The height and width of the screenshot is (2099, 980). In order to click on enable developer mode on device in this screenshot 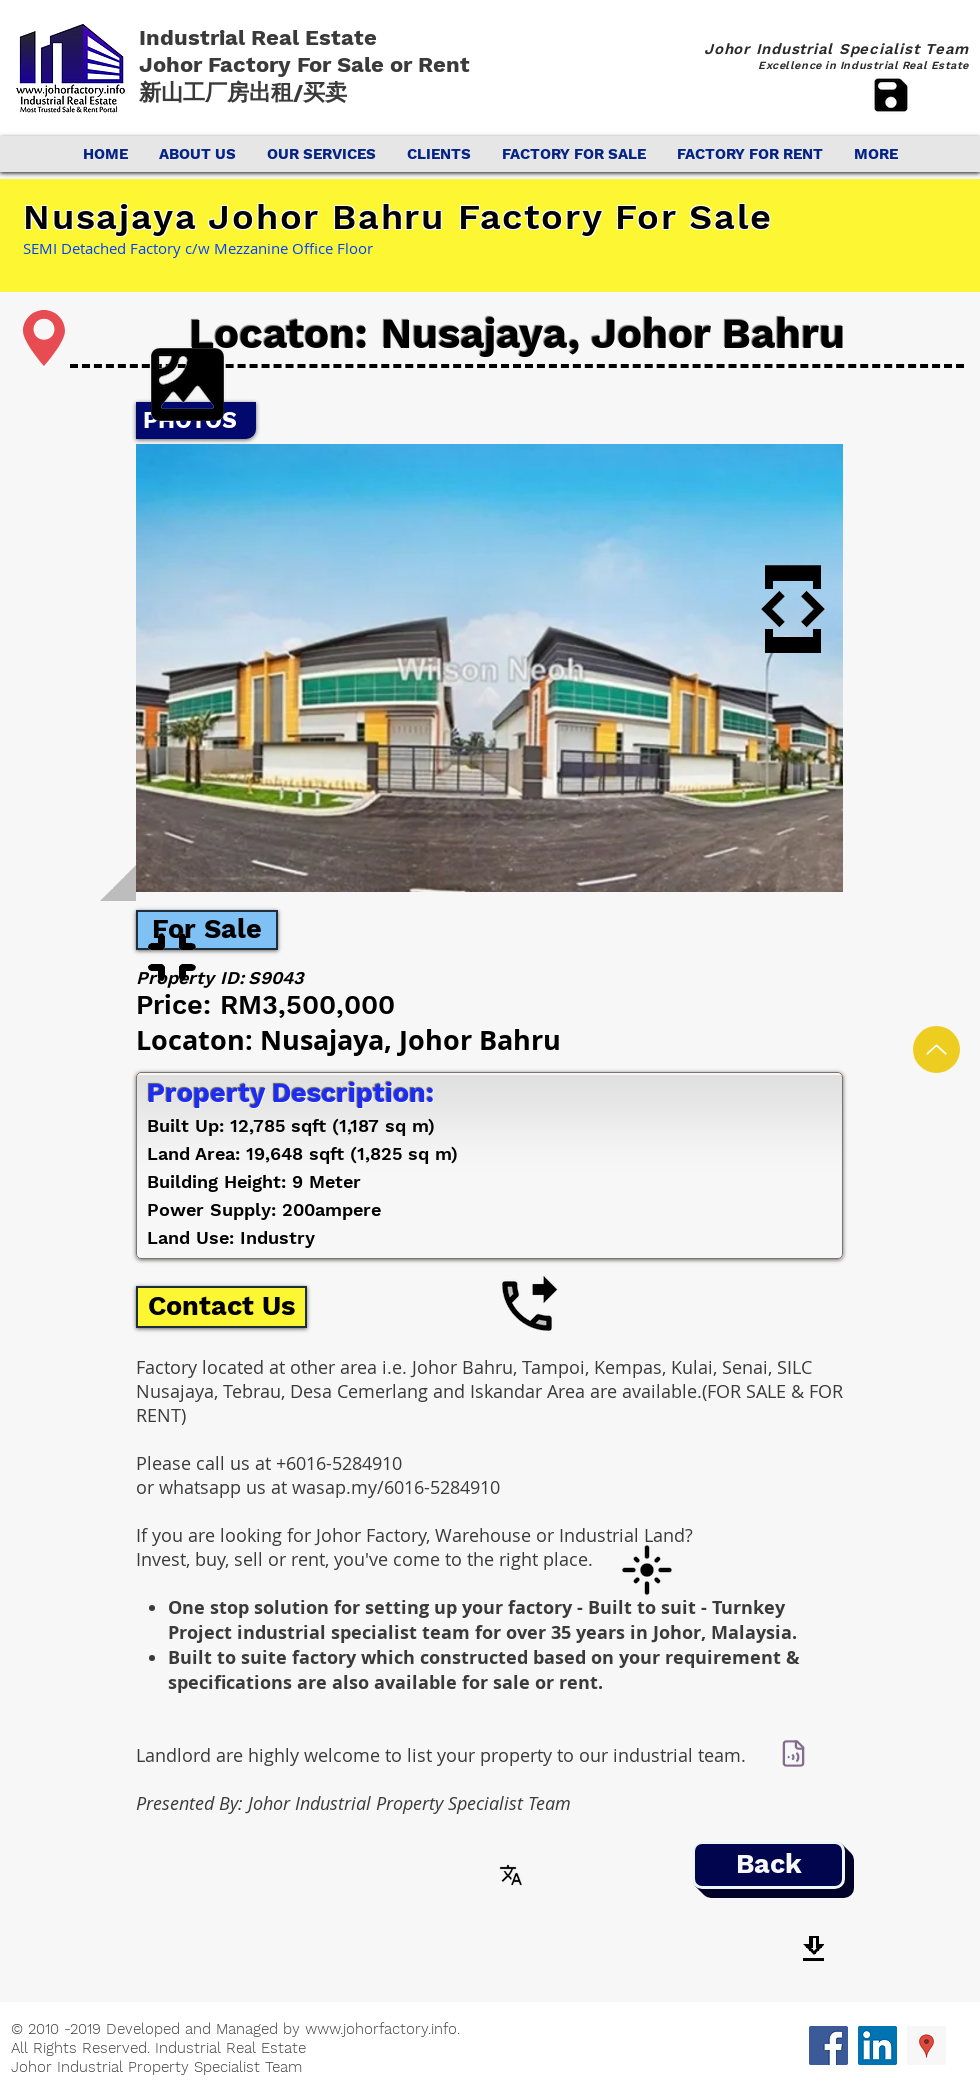, I will do `click(793, 609)`.